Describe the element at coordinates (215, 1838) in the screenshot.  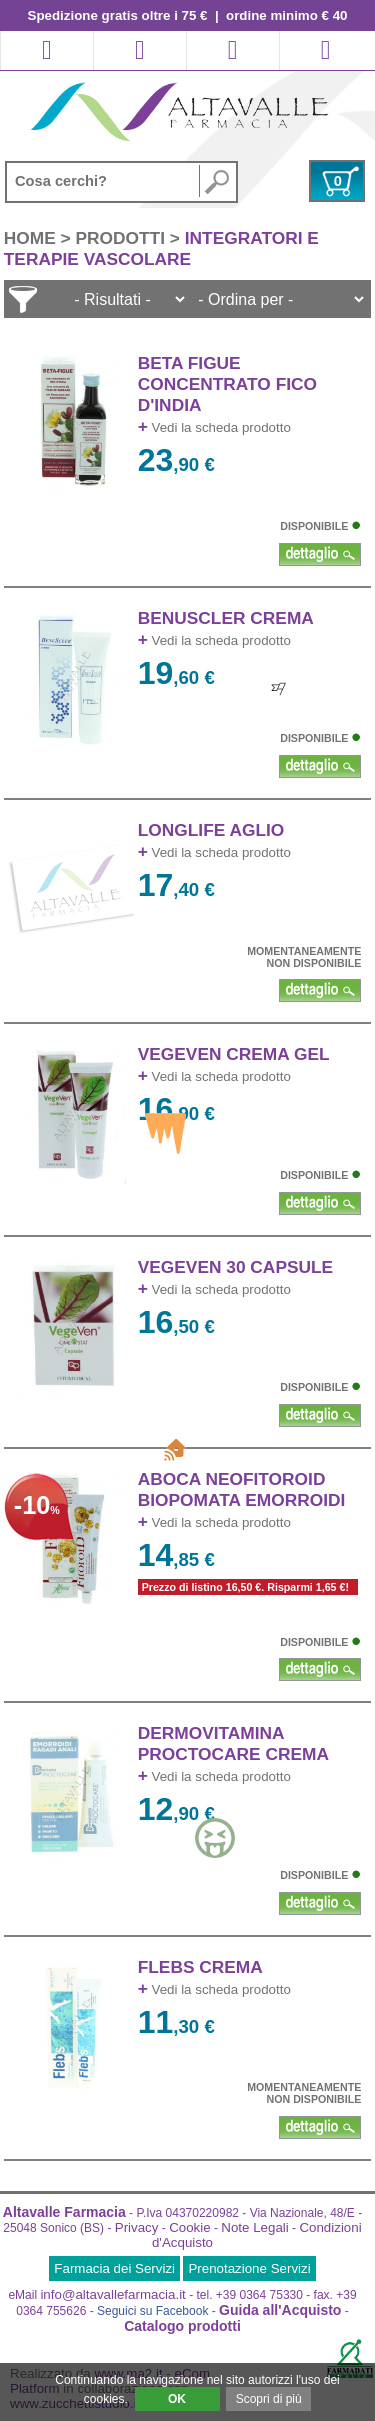
I see `add a silly or playful emoji reaction` at that location.